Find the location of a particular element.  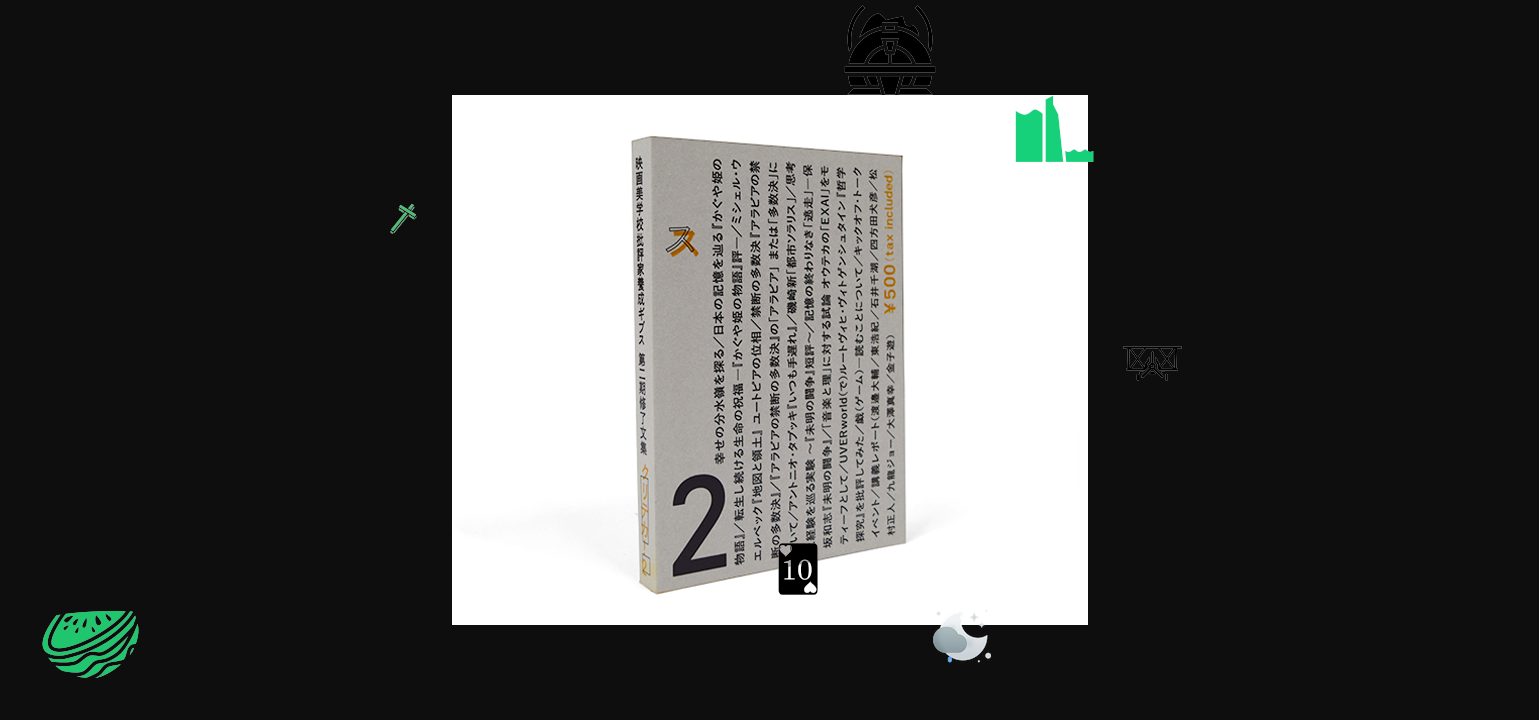

indicates religious or faith-based content is located at coordinates (404, 218).